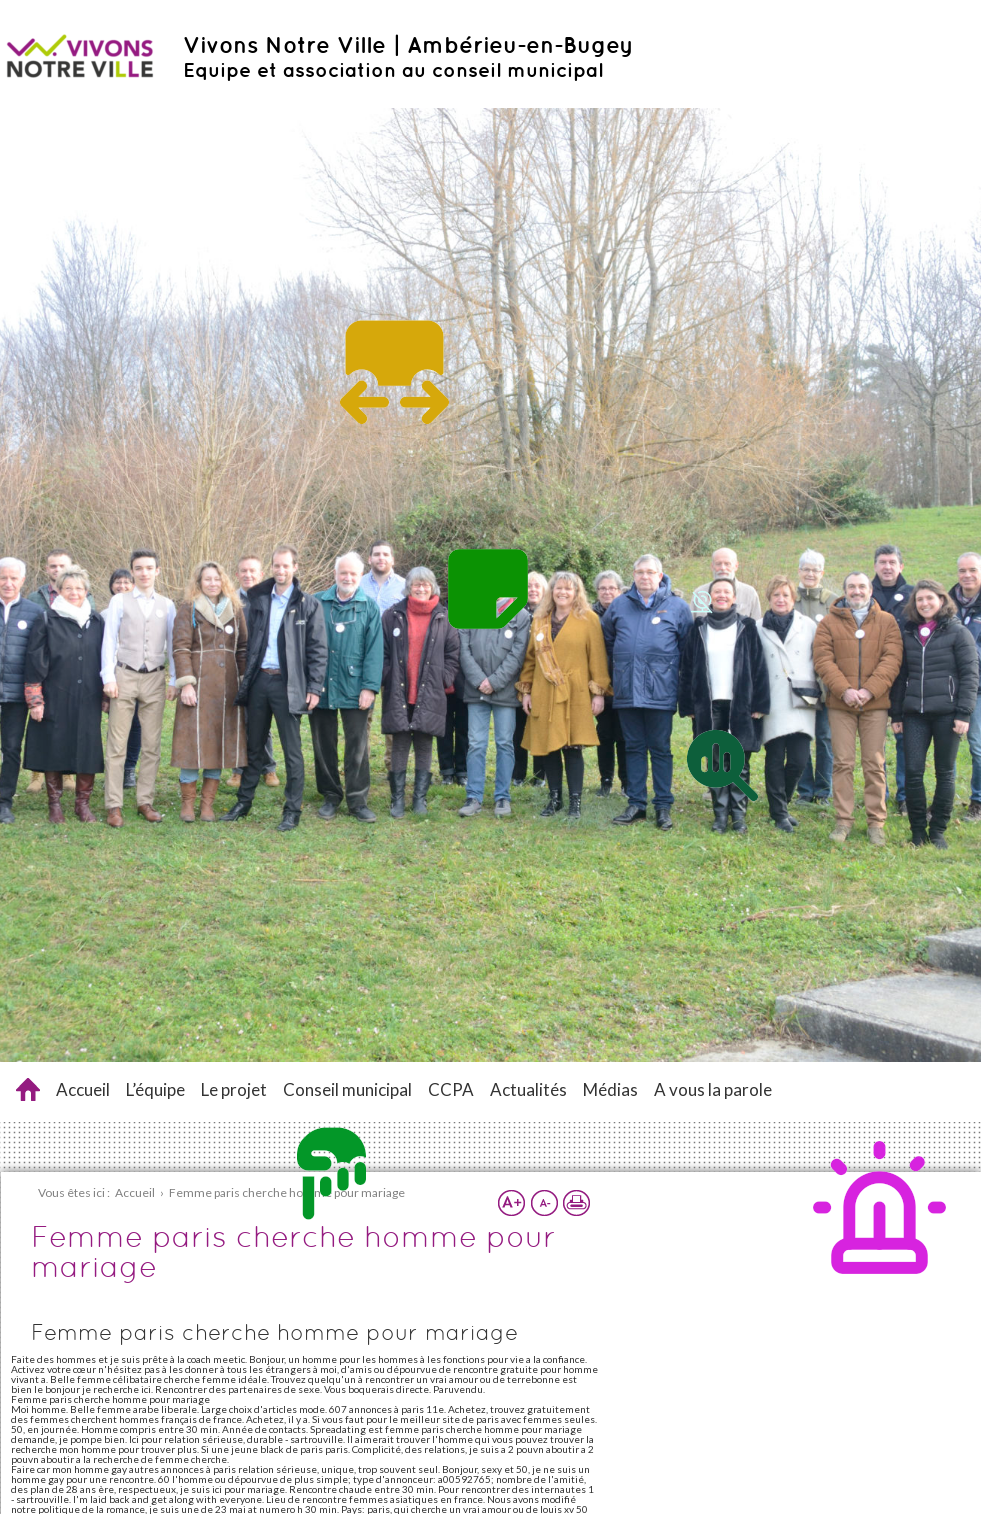 The image size is (981, 1514). I want to click on auto-fit content to available width, so click(394, 369).